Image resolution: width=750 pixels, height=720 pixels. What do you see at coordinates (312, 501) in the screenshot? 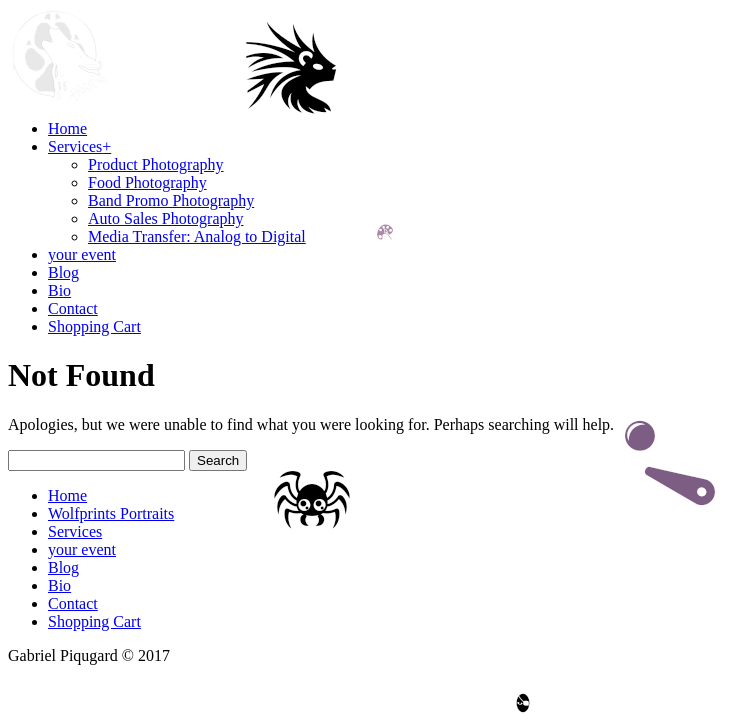
I see `indicates bug or pest-related content in a game` at bounding box center [312, 501].